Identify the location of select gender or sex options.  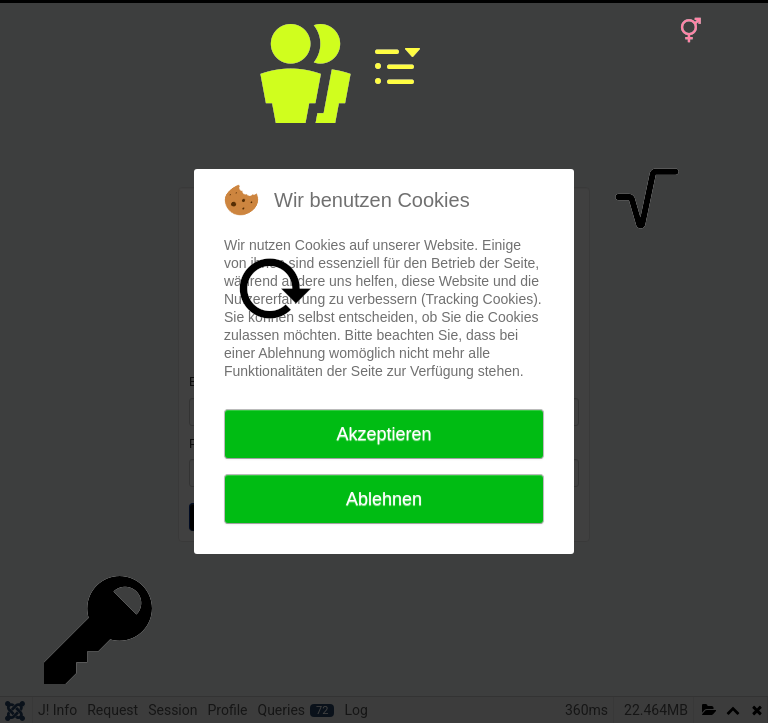
(691, 30).